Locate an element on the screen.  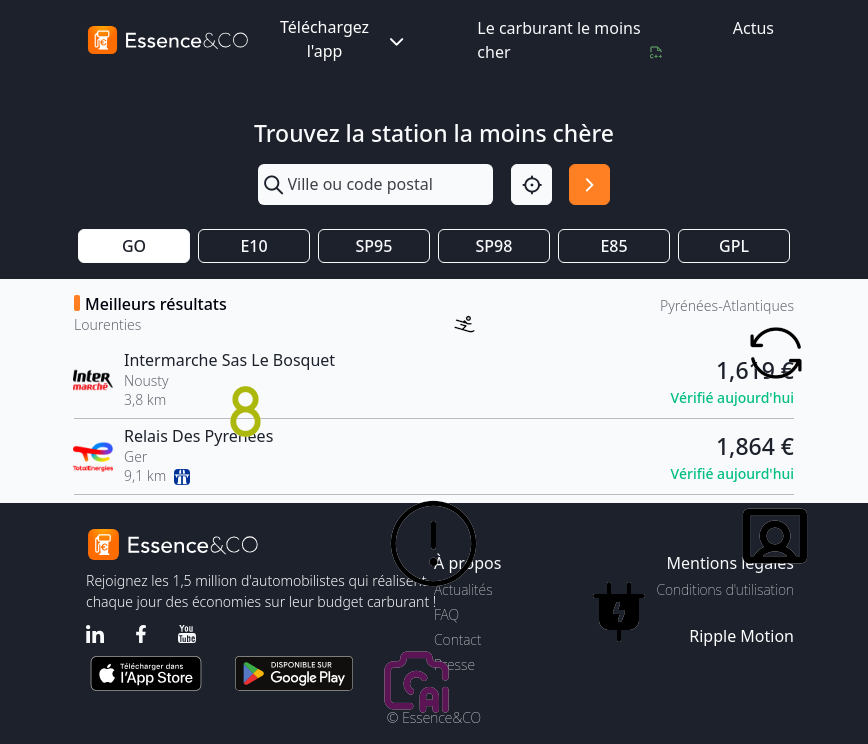
open a C++ source file is located at coordinates (656, 53).